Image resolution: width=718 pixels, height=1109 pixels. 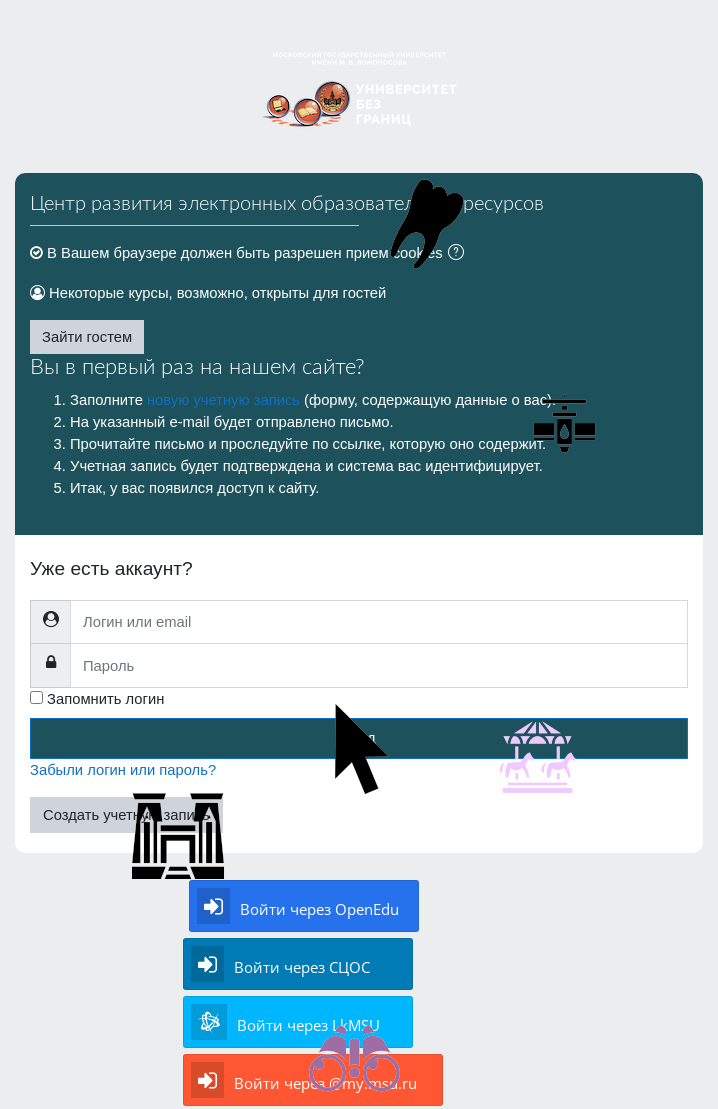 I want to click on access ancient egypt themed content or levels, so click(x=178, y=833).